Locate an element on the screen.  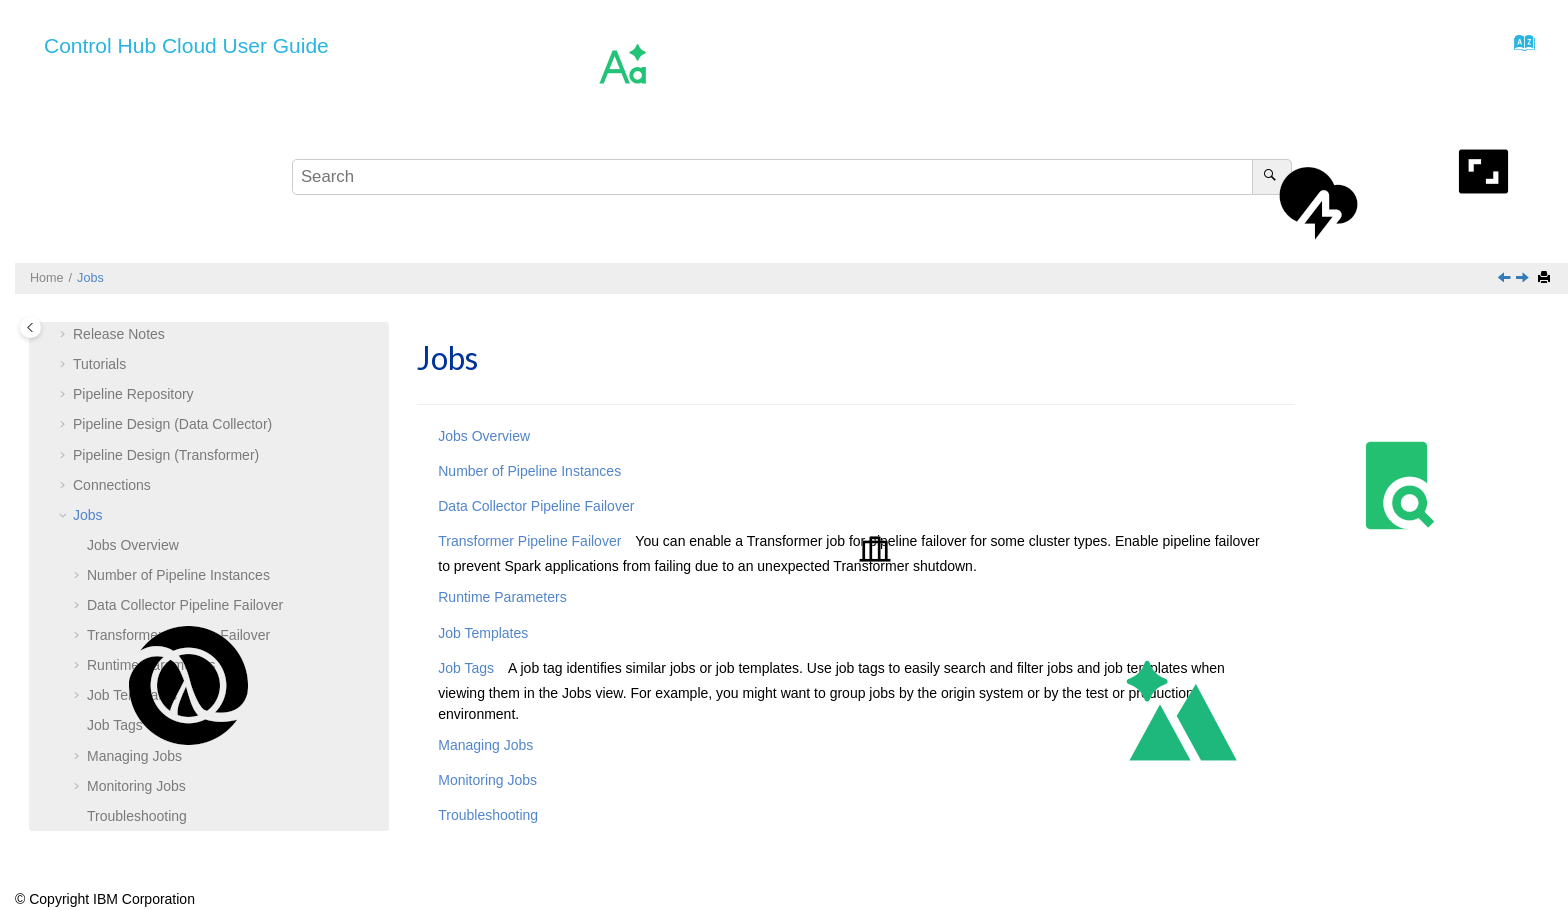
clojure programming language logo is located at coordinates (188, 685).